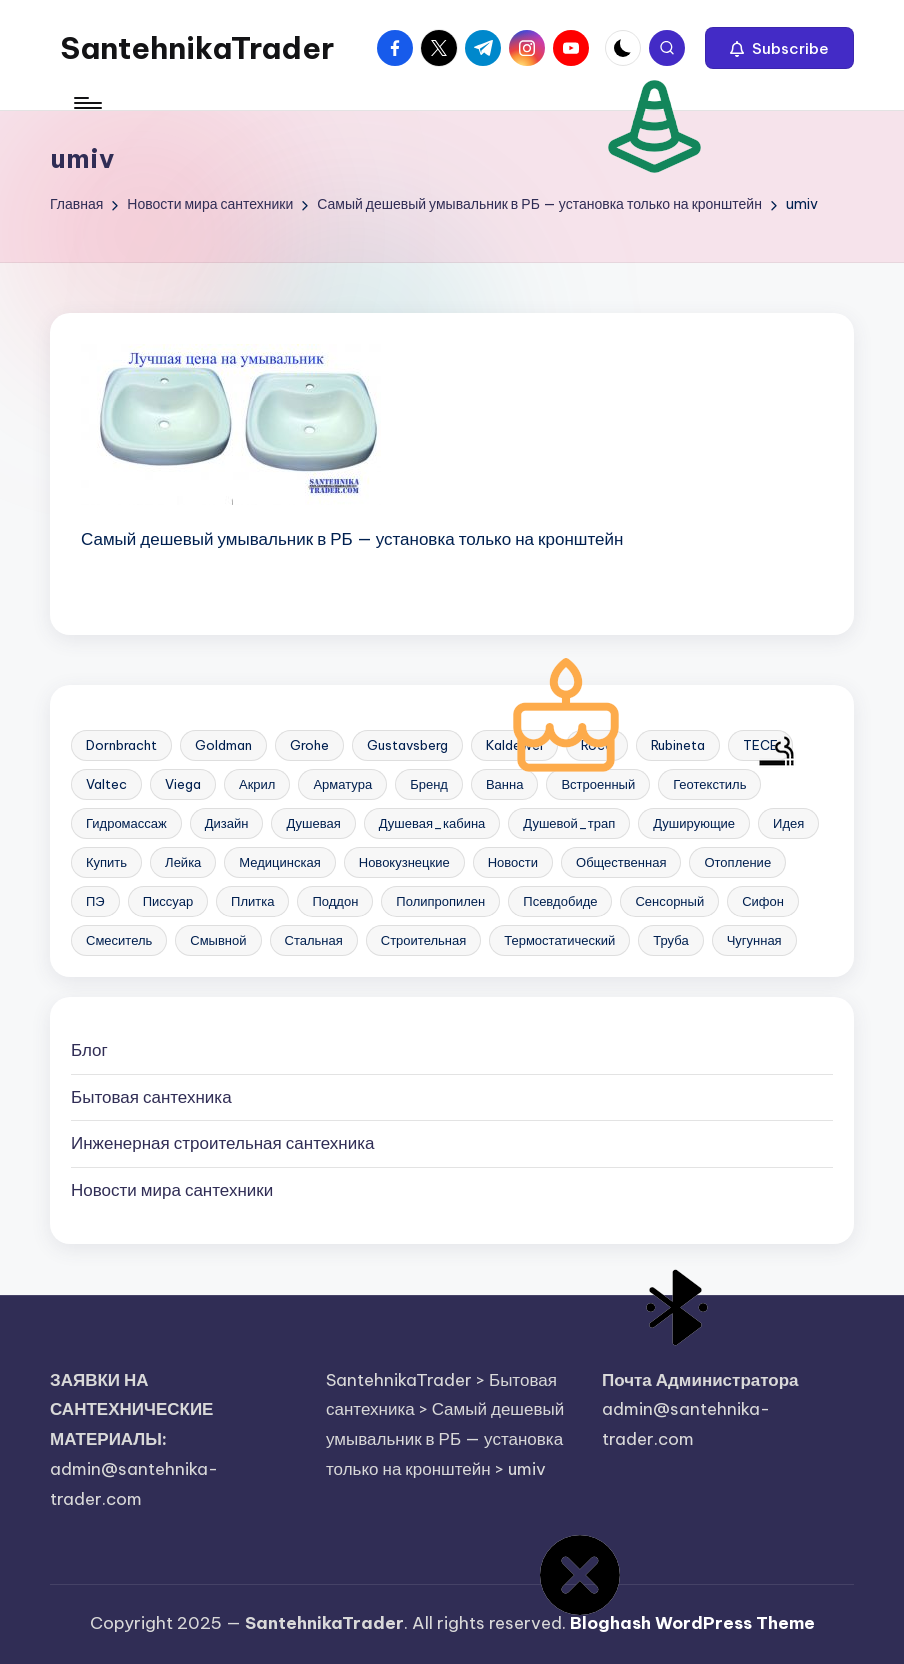  Describe the element at coordinates (776, 753) in the screenshot. I see `indicates a designated smoking area` at that location.